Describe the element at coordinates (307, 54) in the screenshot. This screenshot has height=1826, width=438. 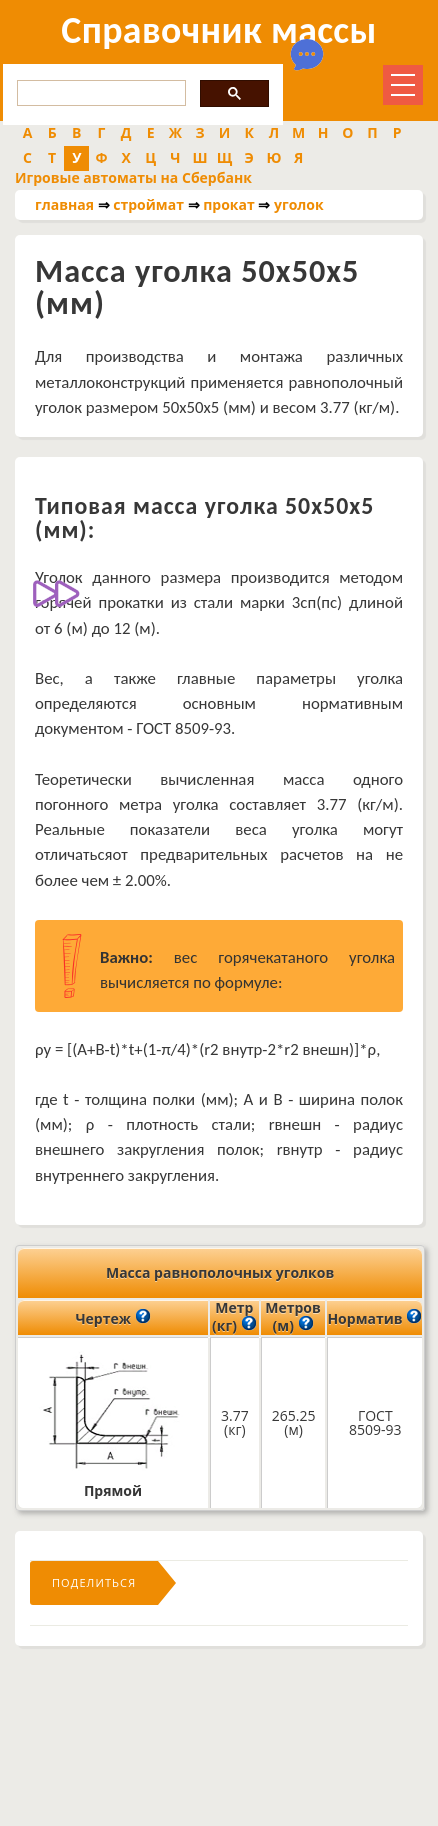
I see `open messaging or chat` at that location.